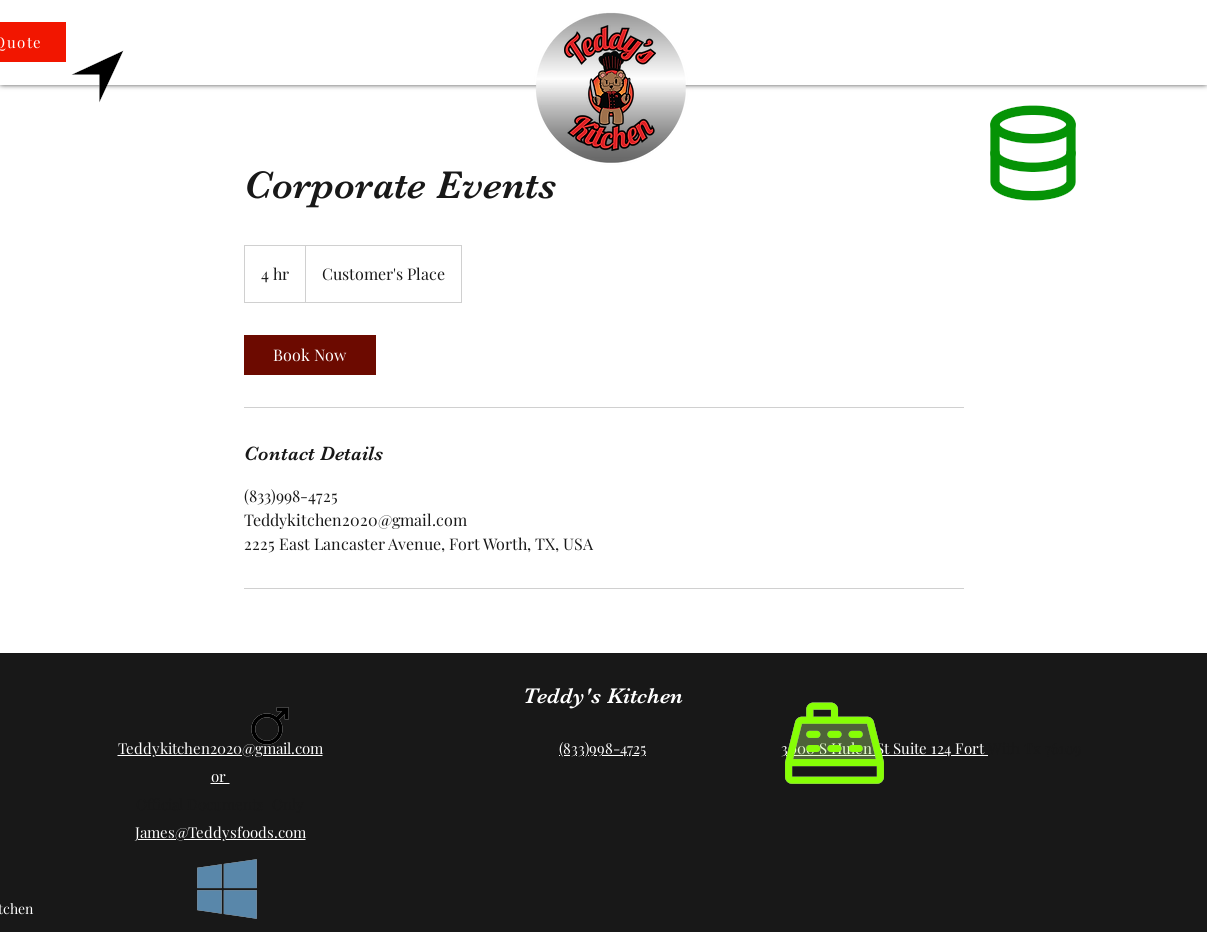 This screenshot has width=1207, height=932. What do you see at coordinates (270, 726) in the screenshot?
I see `select male gender option` at bounding box center [270, 726].